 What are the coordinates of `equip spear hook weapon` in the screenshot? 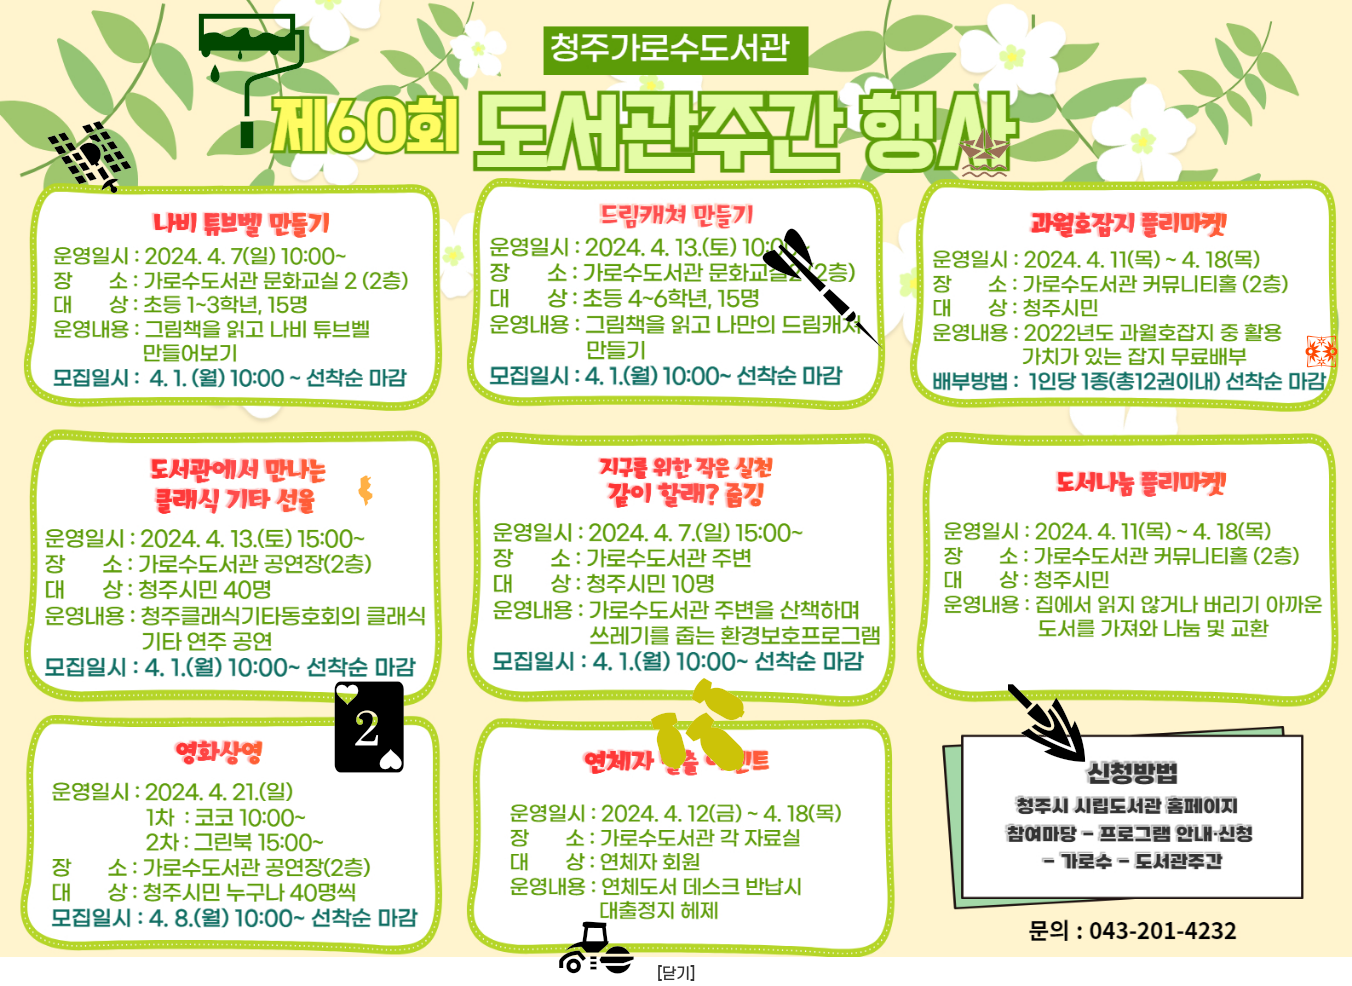 It's located at (1046, 722).